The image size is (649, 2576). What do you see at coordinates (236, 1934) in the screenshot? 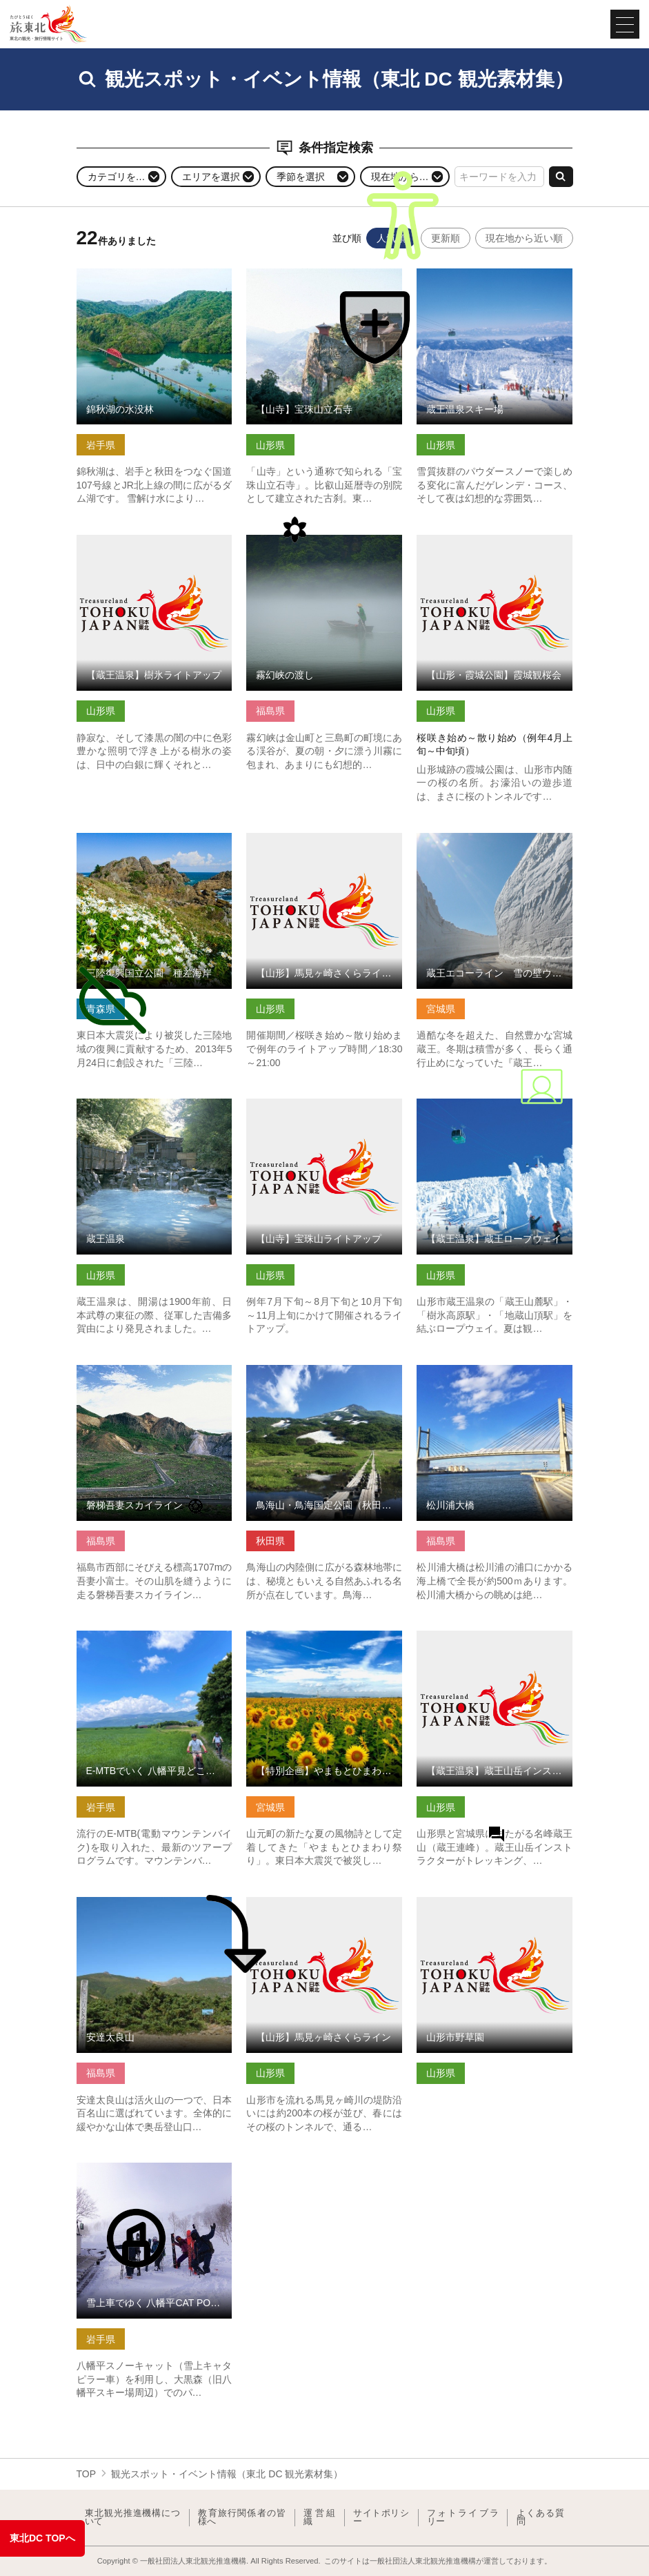
I see `navigate to the next item below` at bounding box center [236, 1934].